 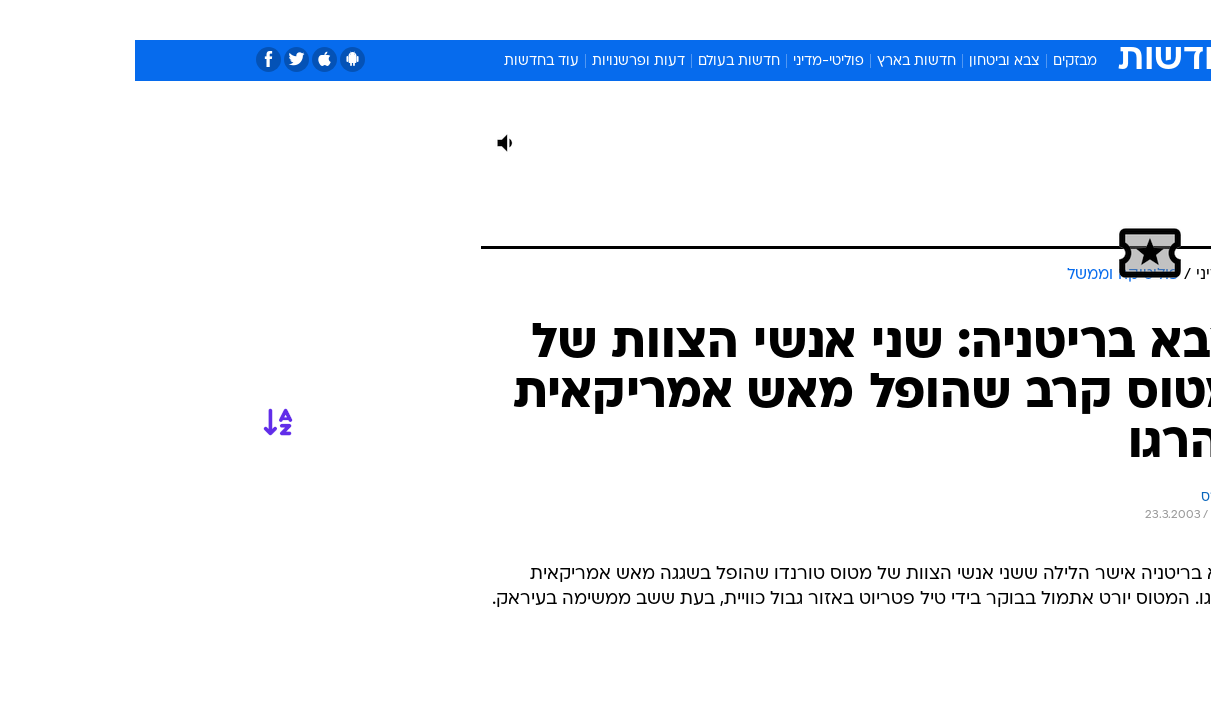 I want to click on view local events or activities, so click(x=1150, y=253).